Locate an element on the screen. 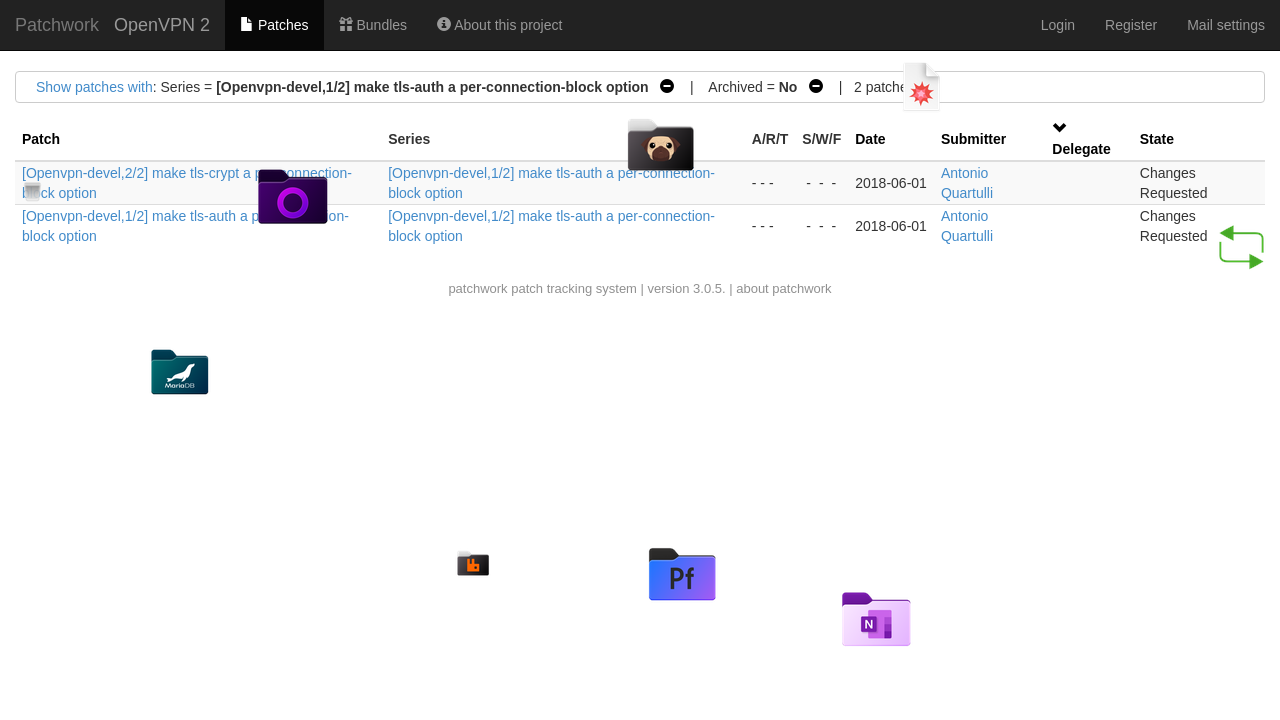 This screenshot has width=1280, height=720. a Mathematica notebook or computation file is located at coordinates (921, 87).